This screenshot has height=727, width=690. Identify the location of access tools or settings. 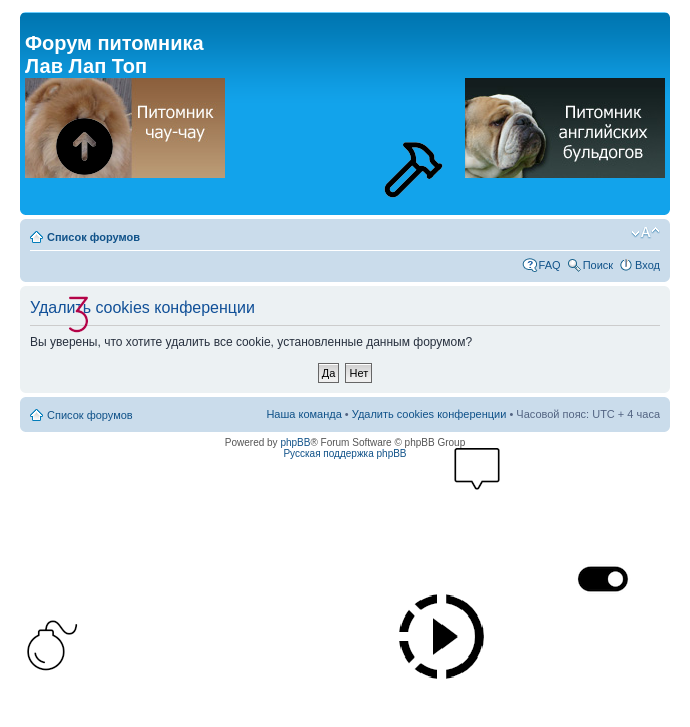
(413, 168).